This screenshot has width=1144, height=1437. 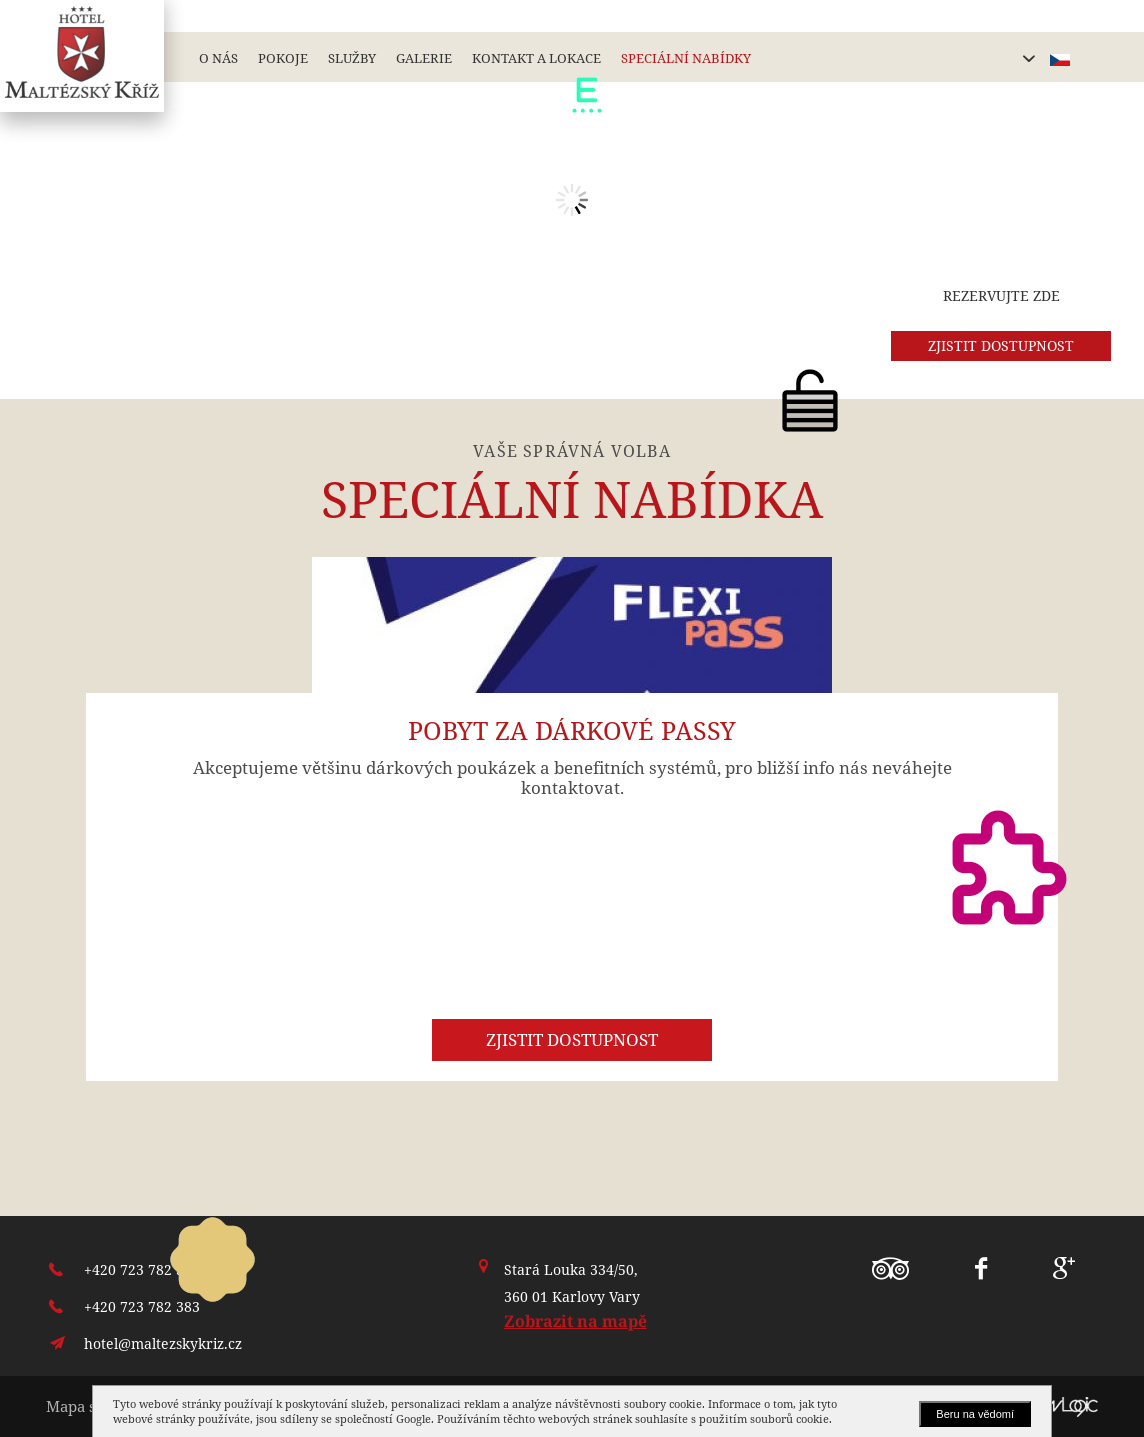 I want to click on indicates an unlocked or unsecured state, so click(x=810, y=404).